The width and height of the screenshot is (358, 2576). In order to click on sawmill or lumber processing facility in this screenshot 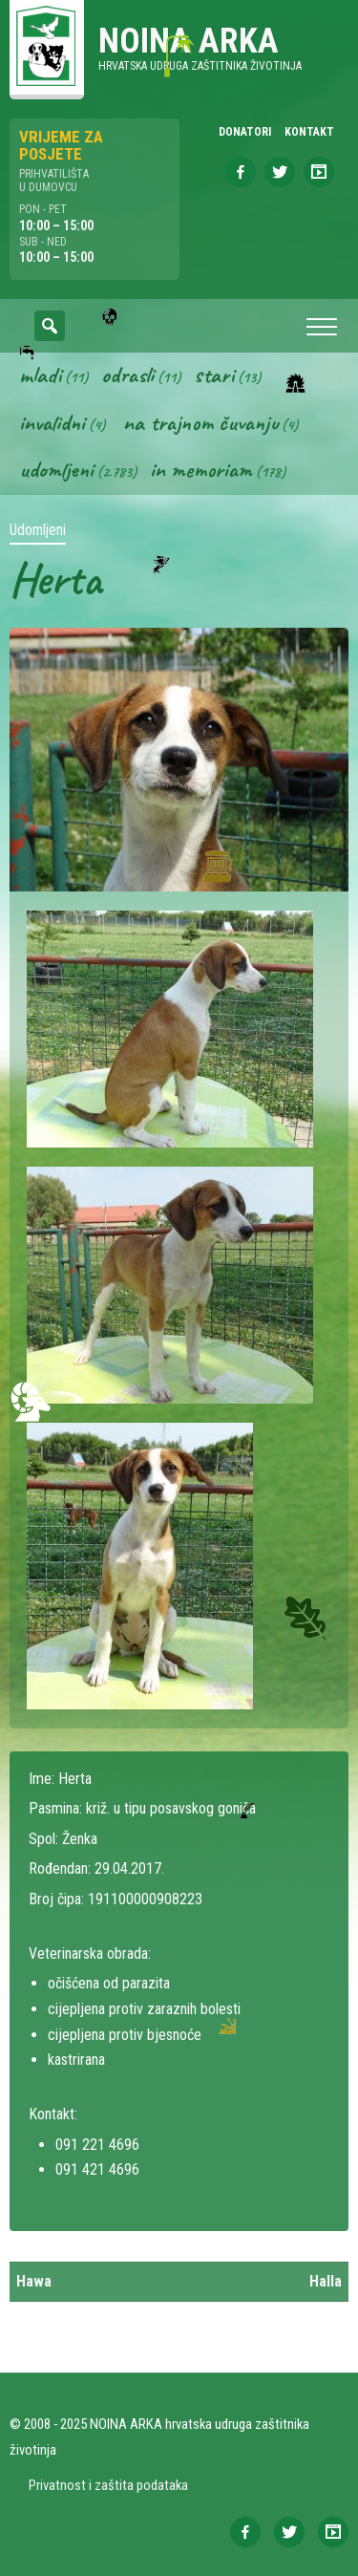, I will do `click(295, 382)`.